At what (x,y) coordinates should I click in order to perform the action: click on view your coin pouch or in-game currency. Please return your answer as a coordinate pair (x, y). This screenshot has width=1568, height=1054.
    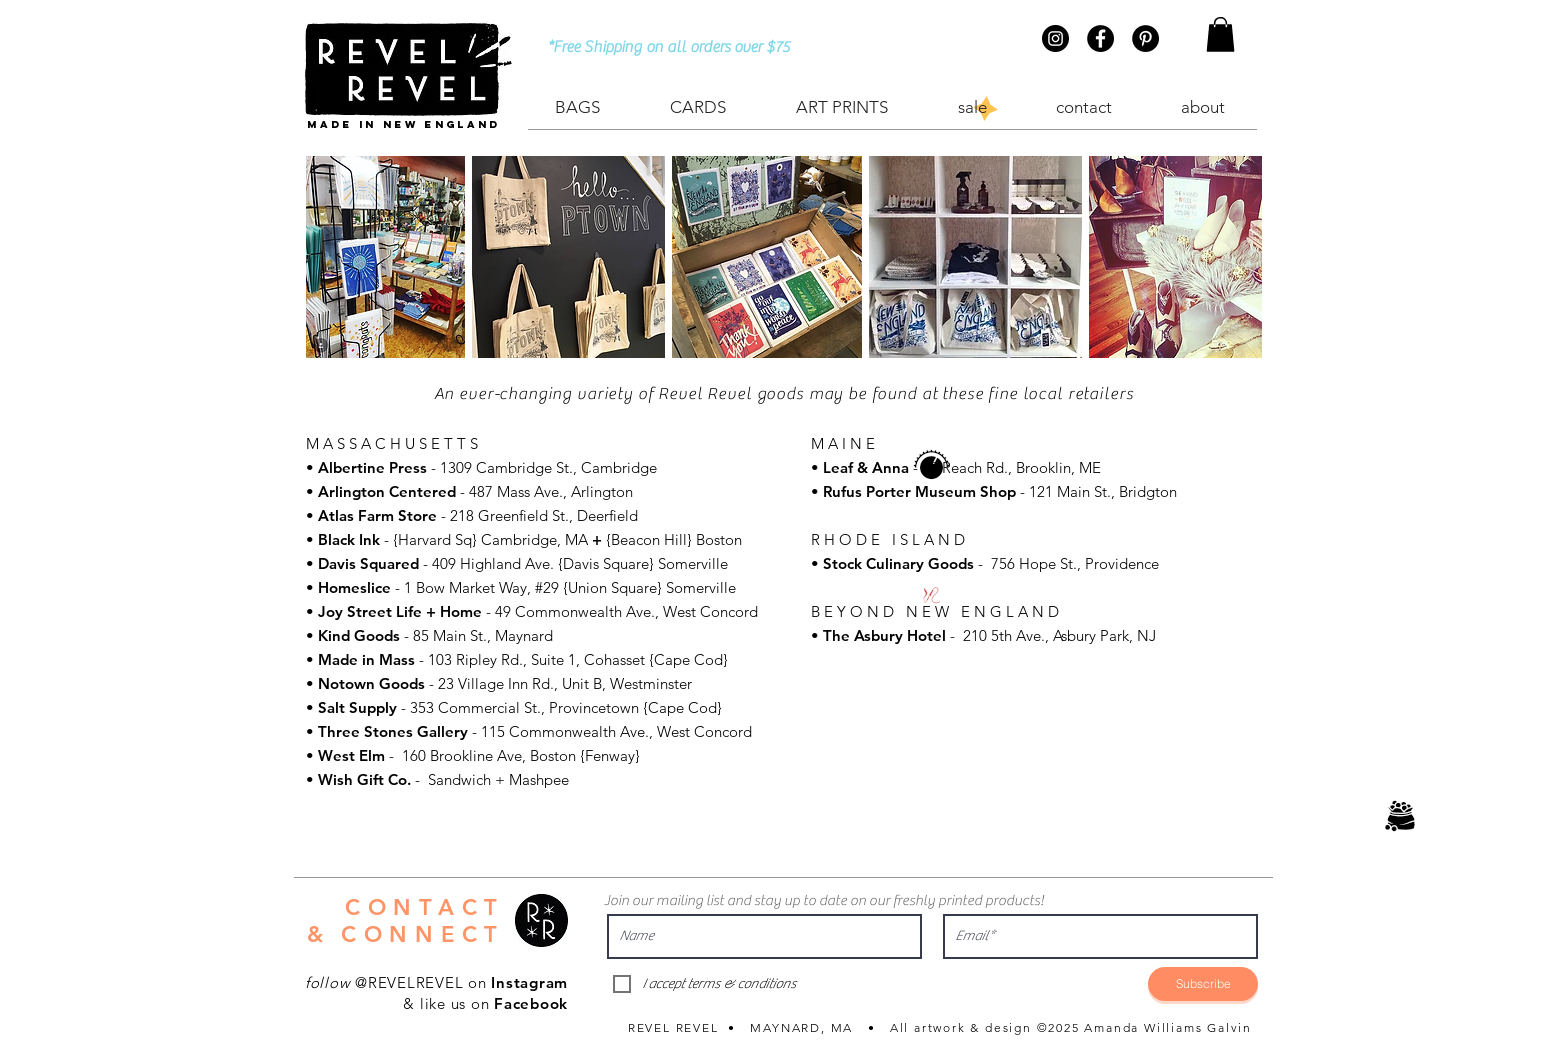
    Looking at the image, I should click on (1400, 816).